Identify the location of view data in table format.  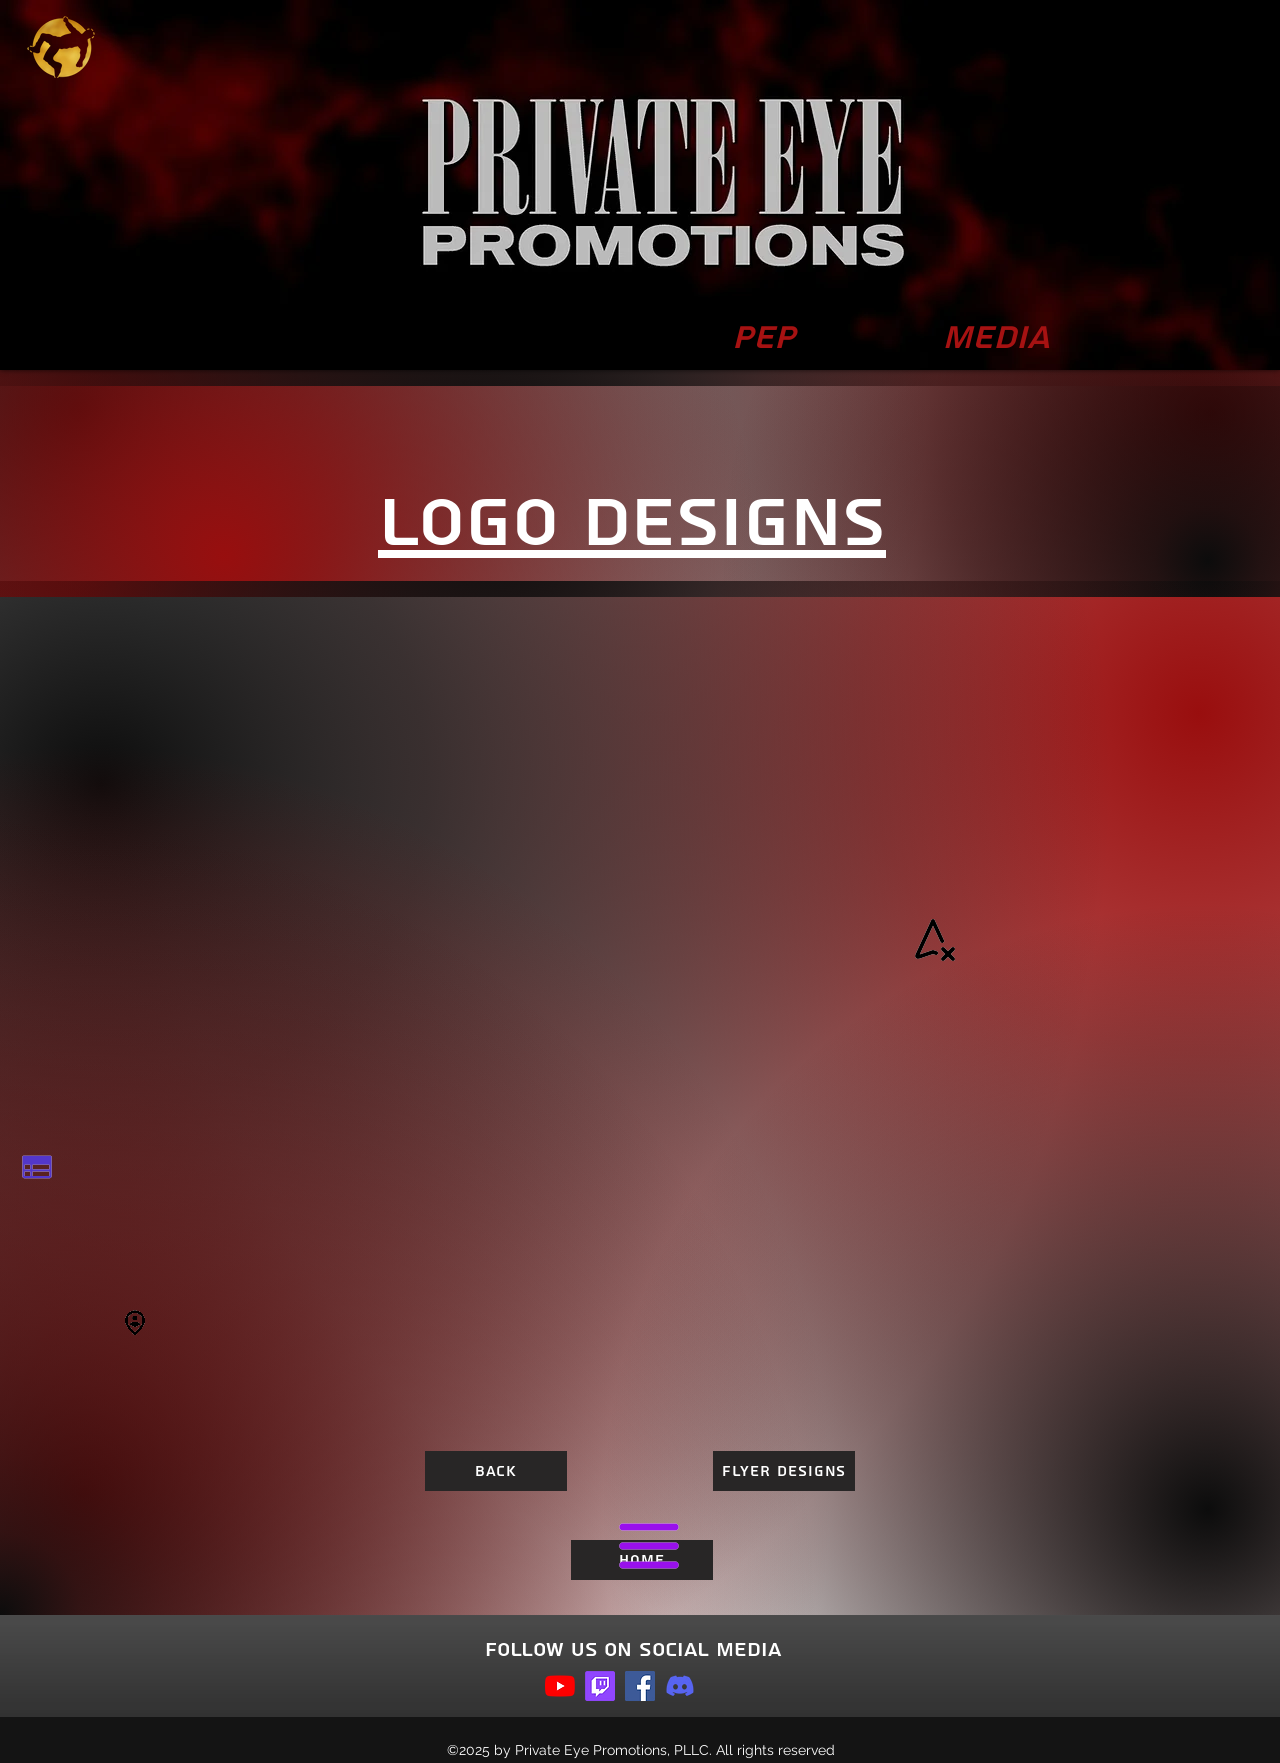
(37, 1167).